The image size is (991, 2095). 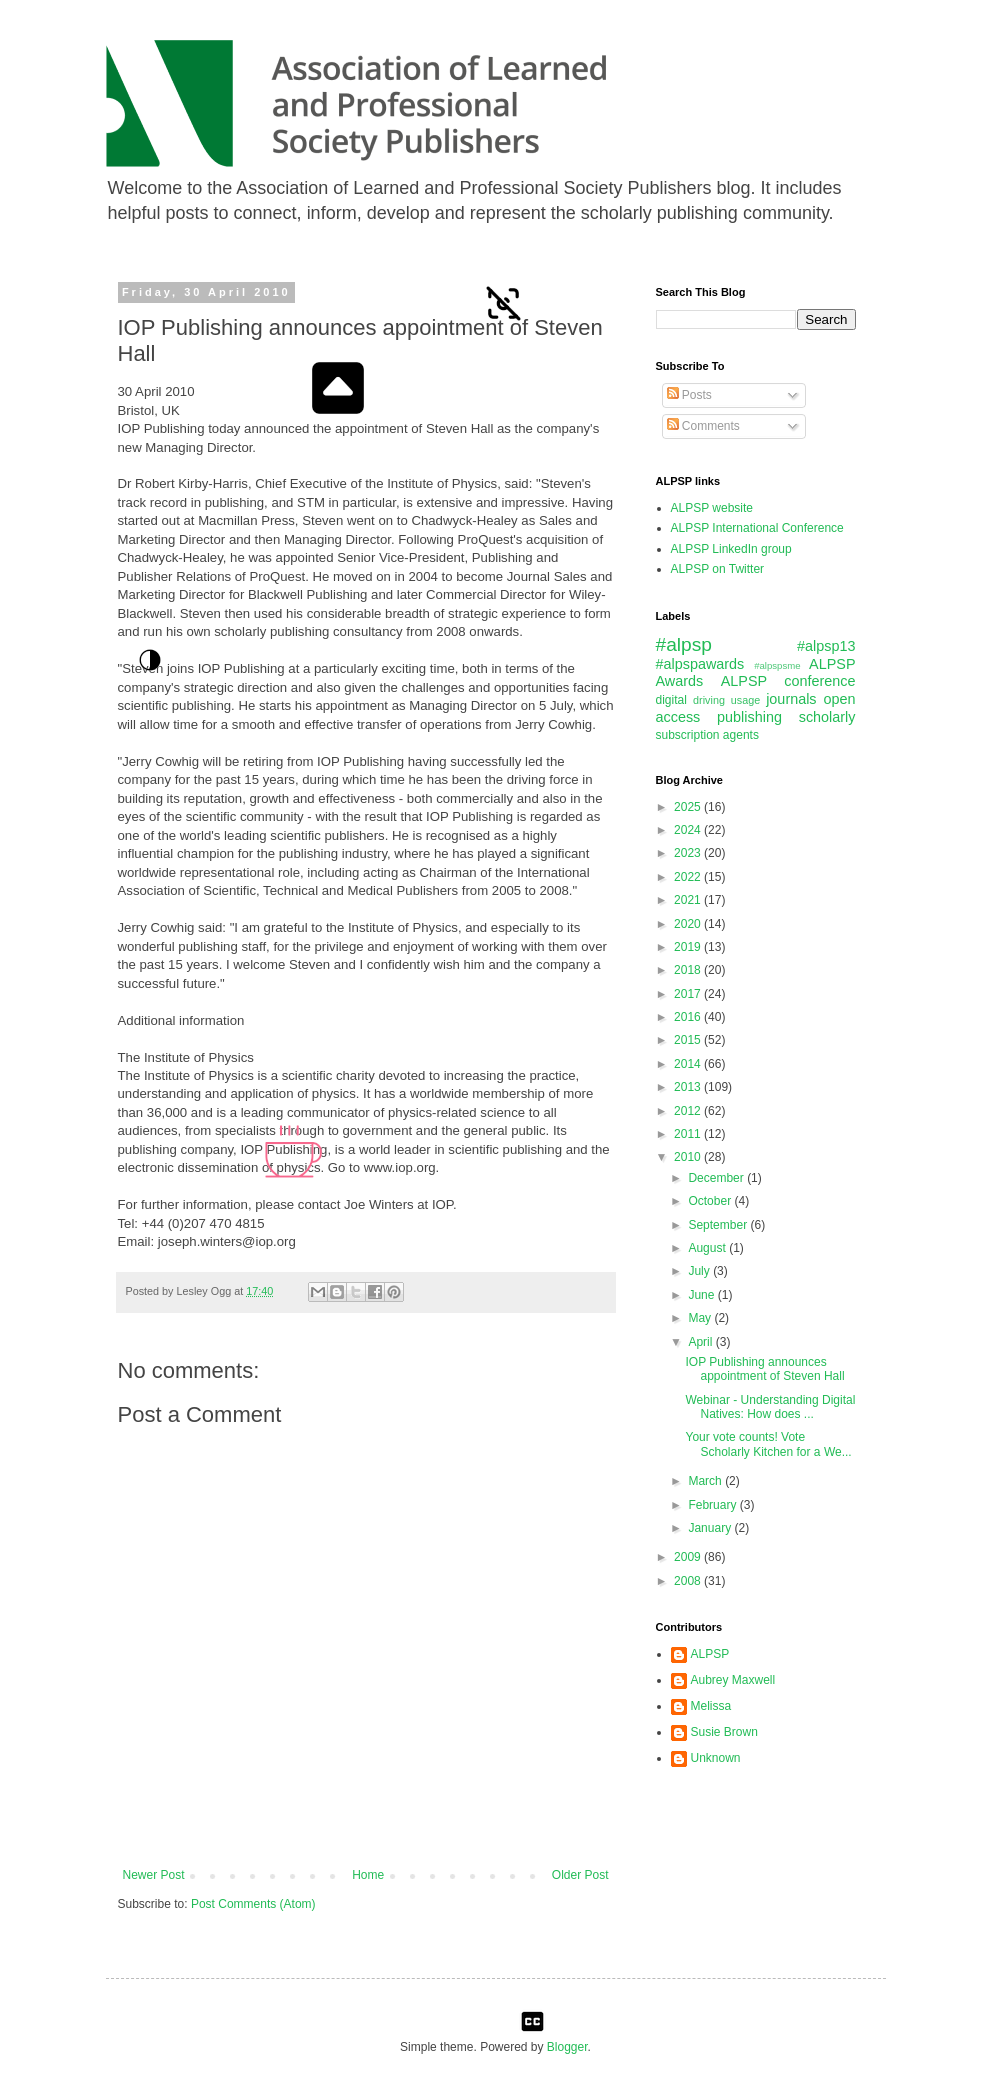 What do you see at coordinates (338, 388) in the screenshot?
I see `expand content or show more options` at bounding box center [338, 388].